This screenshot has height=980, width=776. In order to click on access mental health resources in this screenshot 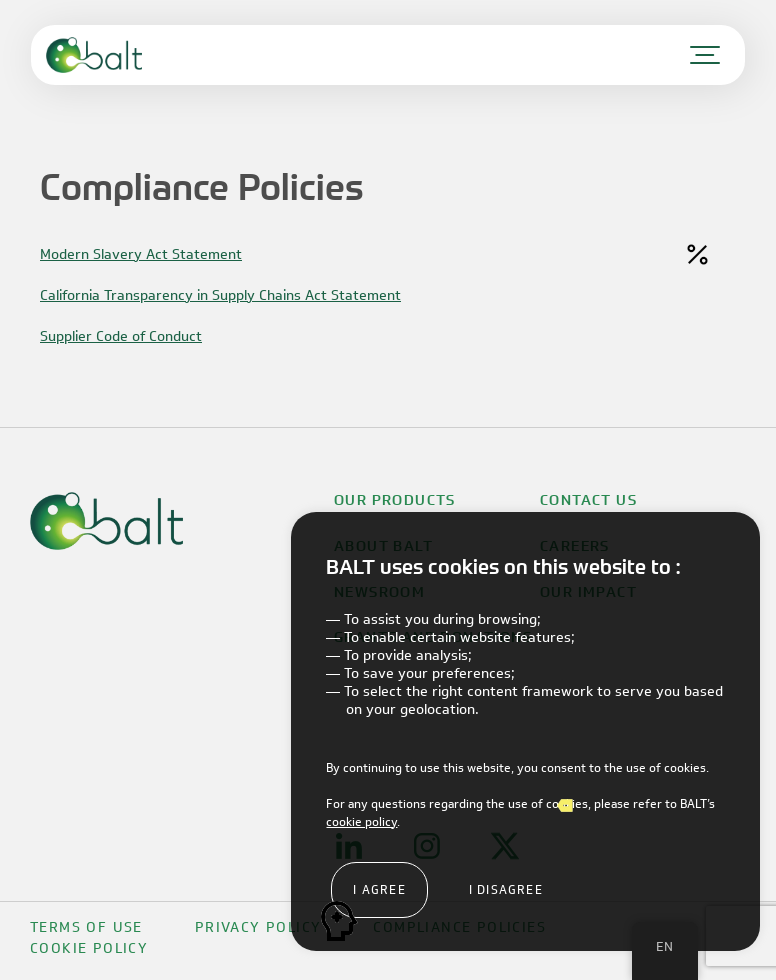, I will do `click(339, 921)`.